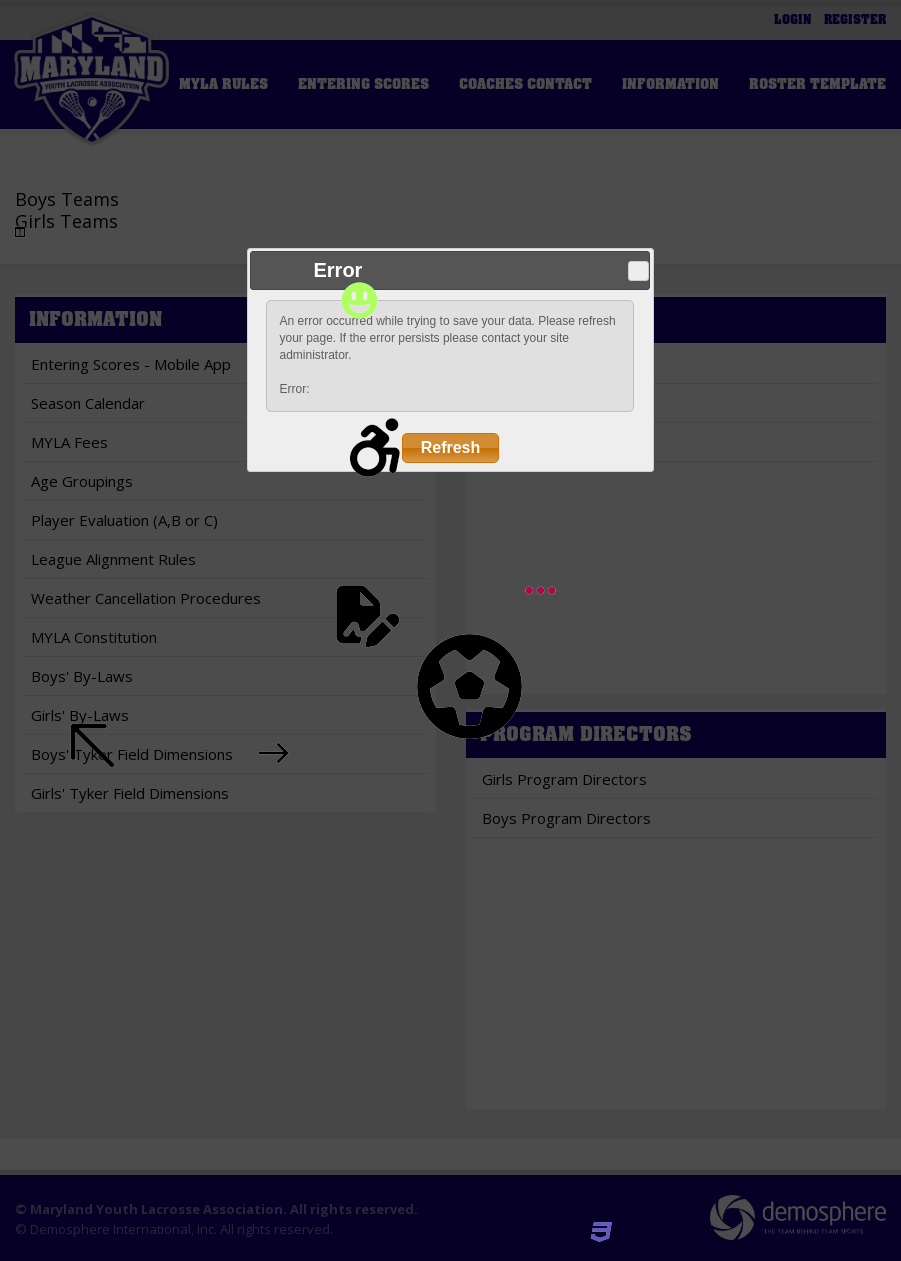 The image size is (901, 1261). Describe the element at coordinates (540, 590) in the screenshot. I see `access more options or actions` at that location.